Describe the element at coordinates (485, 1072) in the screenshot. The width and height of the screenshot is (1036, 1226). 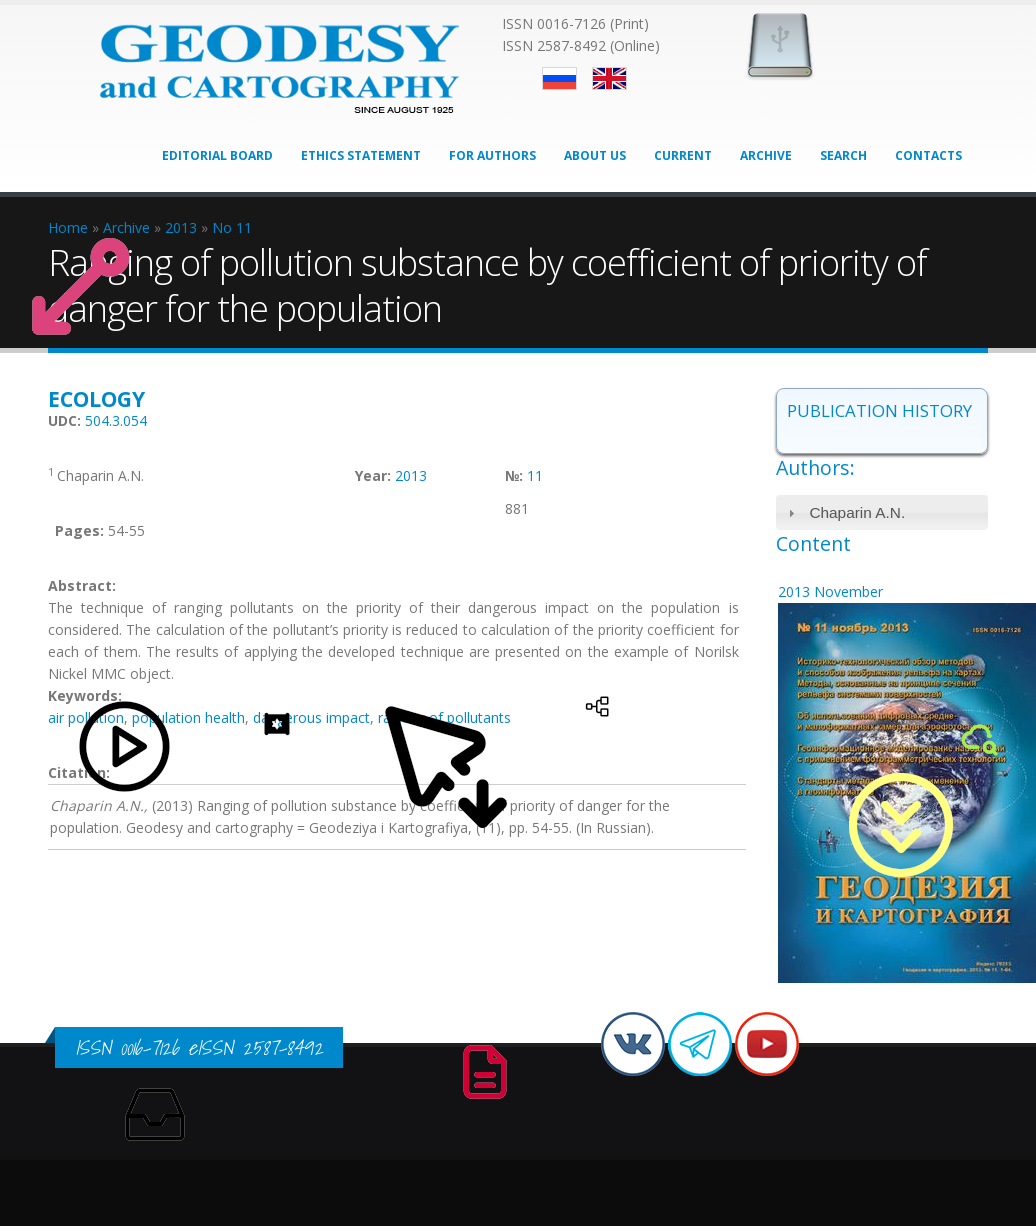
I see `view file details or description` at that location.